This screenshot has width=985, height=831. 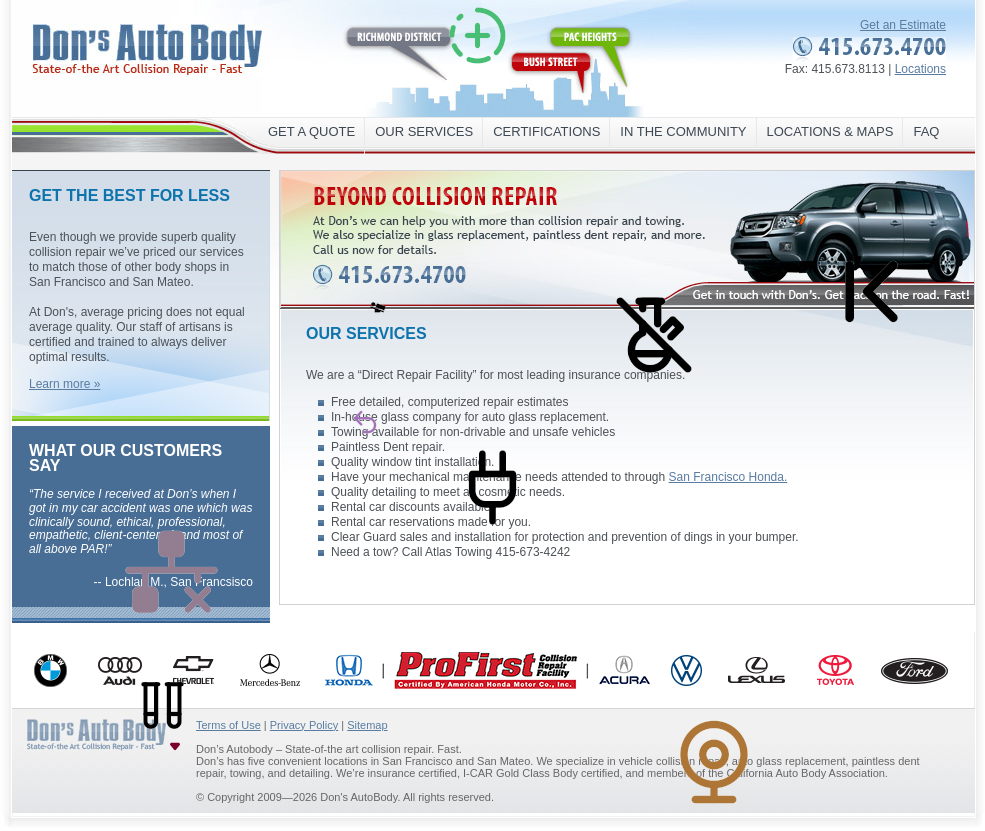 I want to click on connect to a power source, so click(x=492, y=487).